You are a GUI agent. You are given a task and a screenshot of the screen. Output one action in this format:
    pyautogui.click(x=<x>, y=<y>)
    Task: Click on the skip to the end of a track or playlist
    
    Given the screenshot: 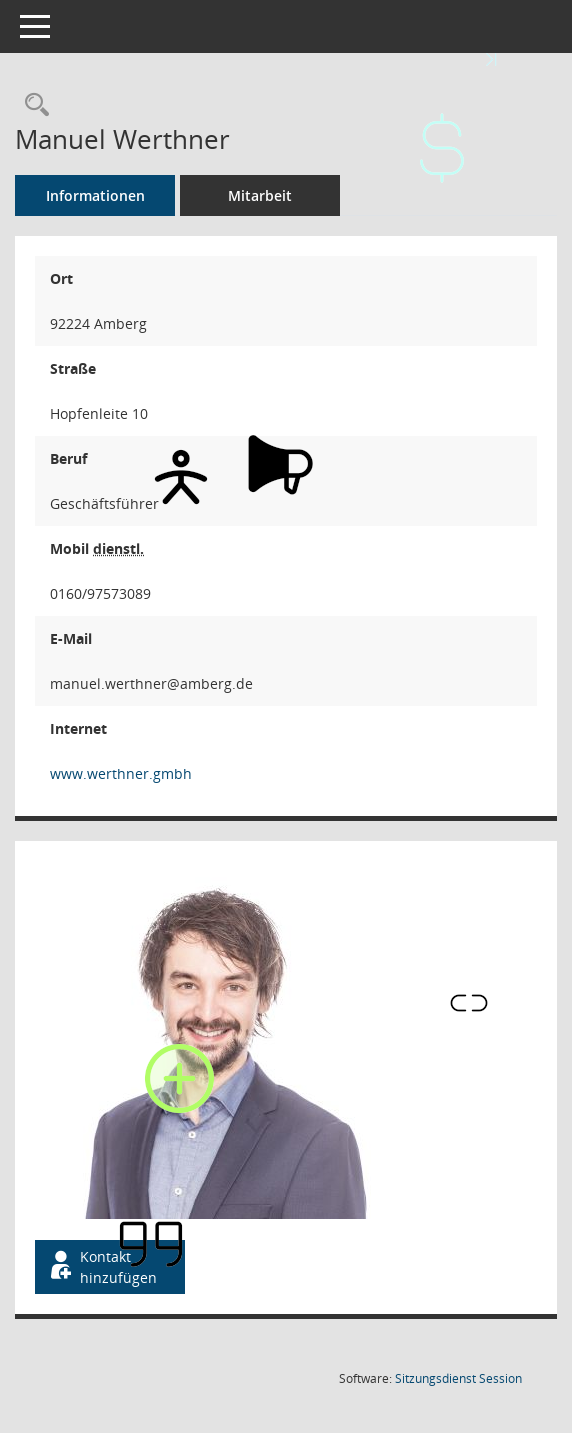 What is the action you would take?
    pyautogui.click(x=491, y=59)
    